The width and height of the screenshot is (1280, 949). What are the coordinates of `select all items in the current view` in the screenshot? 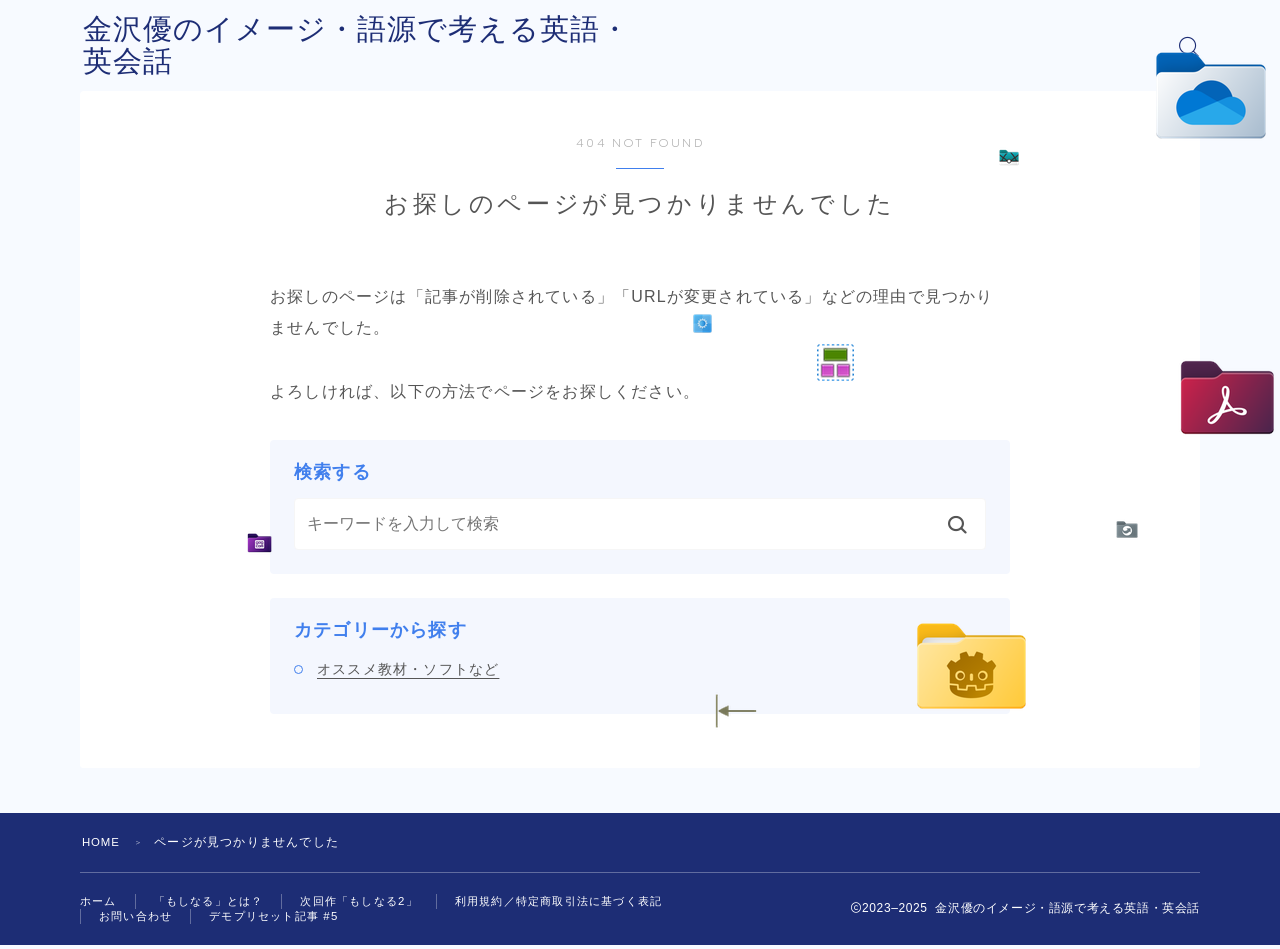 It's located at (835, 362).